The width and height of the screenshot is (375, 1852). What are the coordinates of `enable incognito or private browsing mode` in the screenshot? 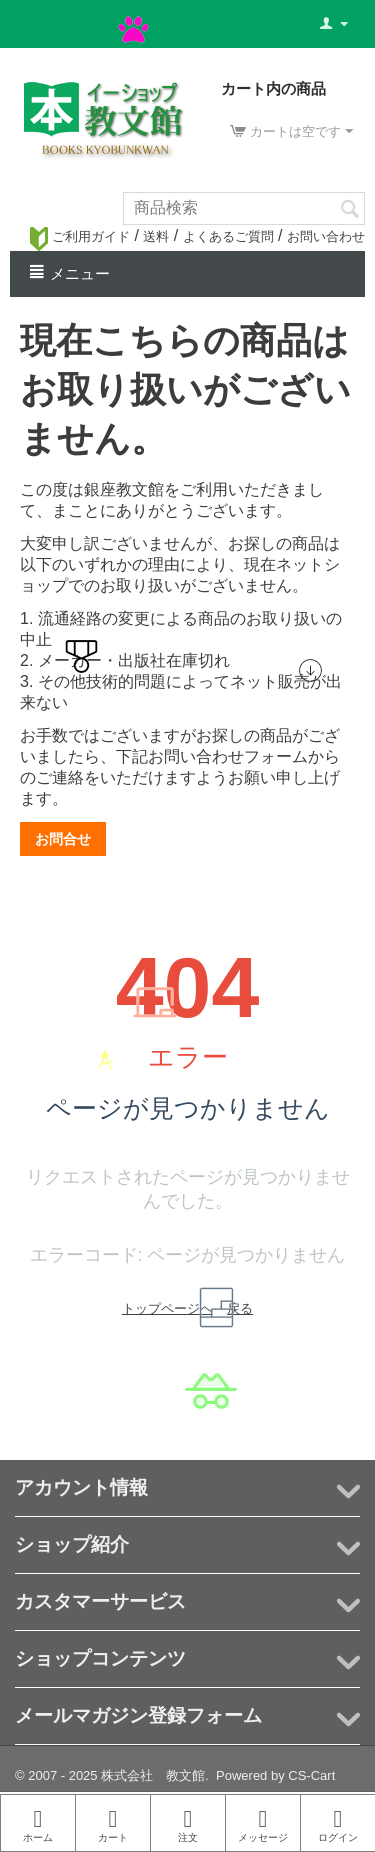 It's located at (211, 1391).